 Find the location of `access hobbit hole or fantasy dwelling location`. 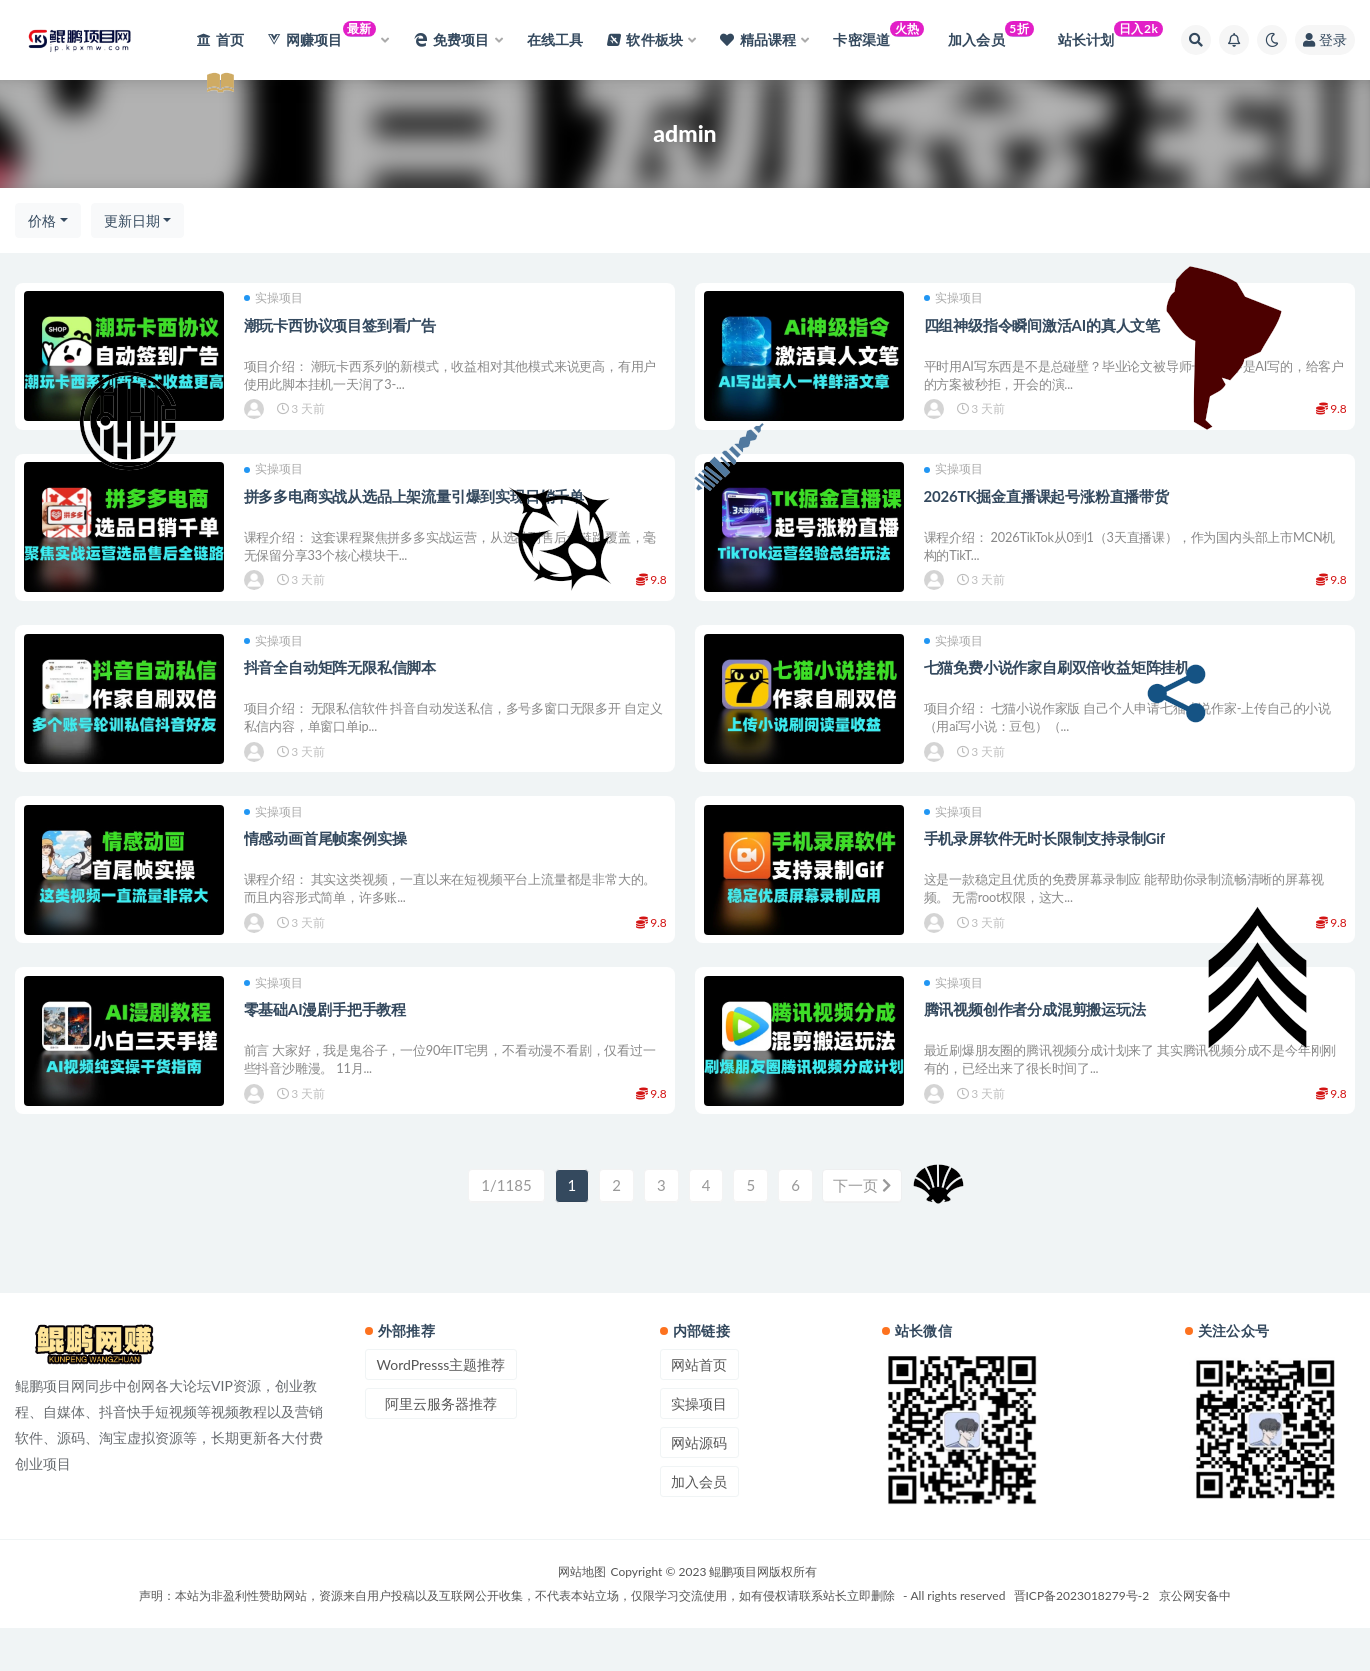

access hobbit hole or fantasy dwelling location is located at coordinates (129, 421).